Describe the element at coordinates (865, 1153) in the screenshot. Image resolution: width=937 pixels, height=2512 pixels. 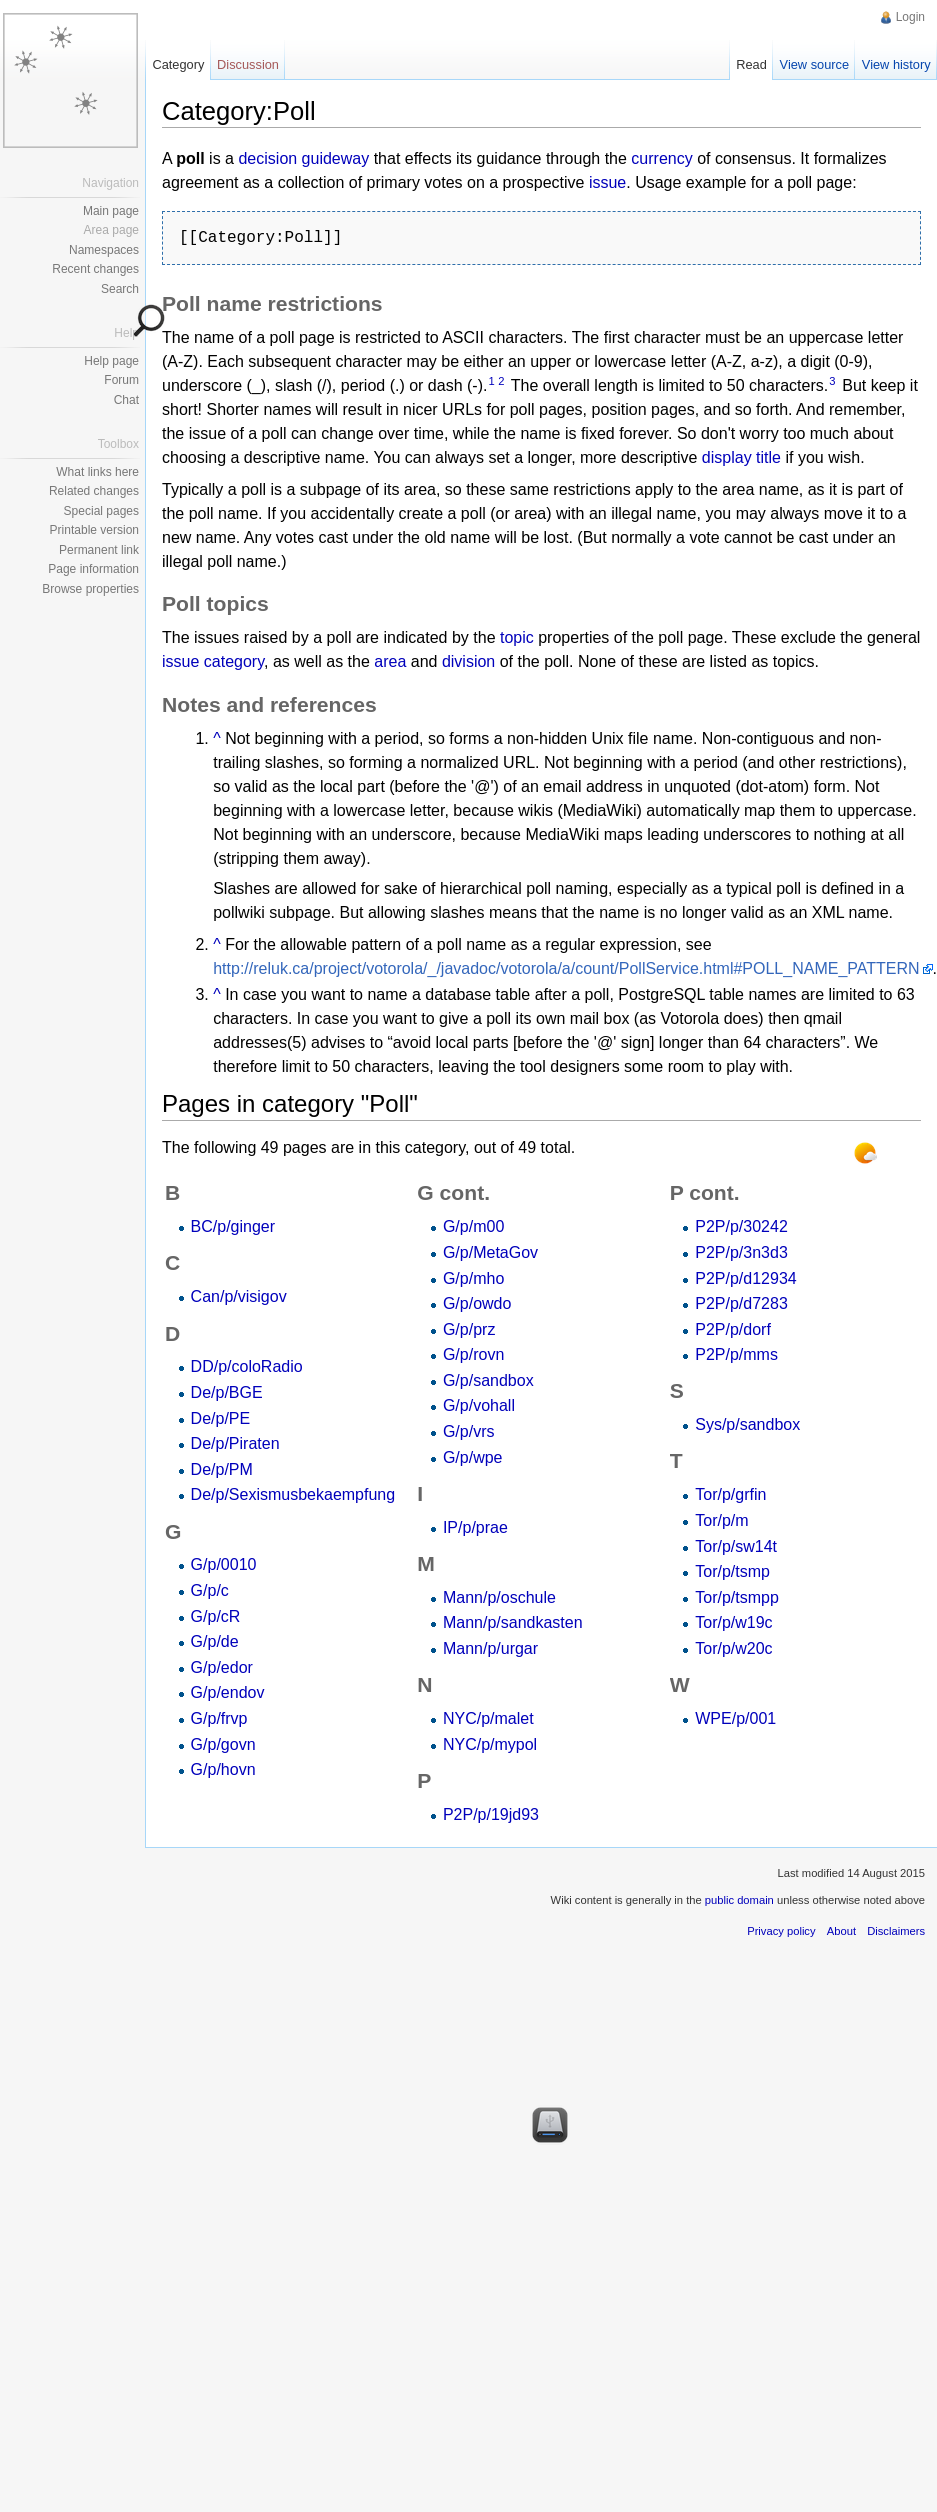
I see `open the weather app` at that location.